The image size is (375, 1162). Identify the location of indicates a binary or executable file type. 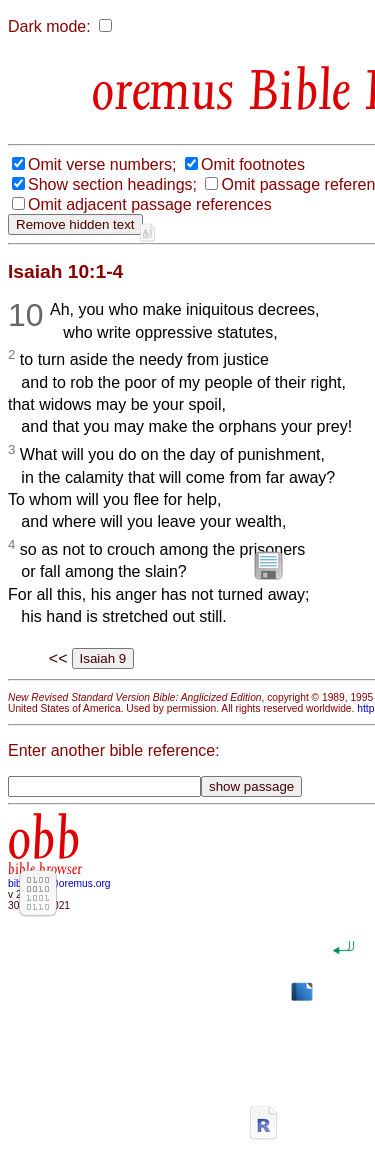
(38, 893).